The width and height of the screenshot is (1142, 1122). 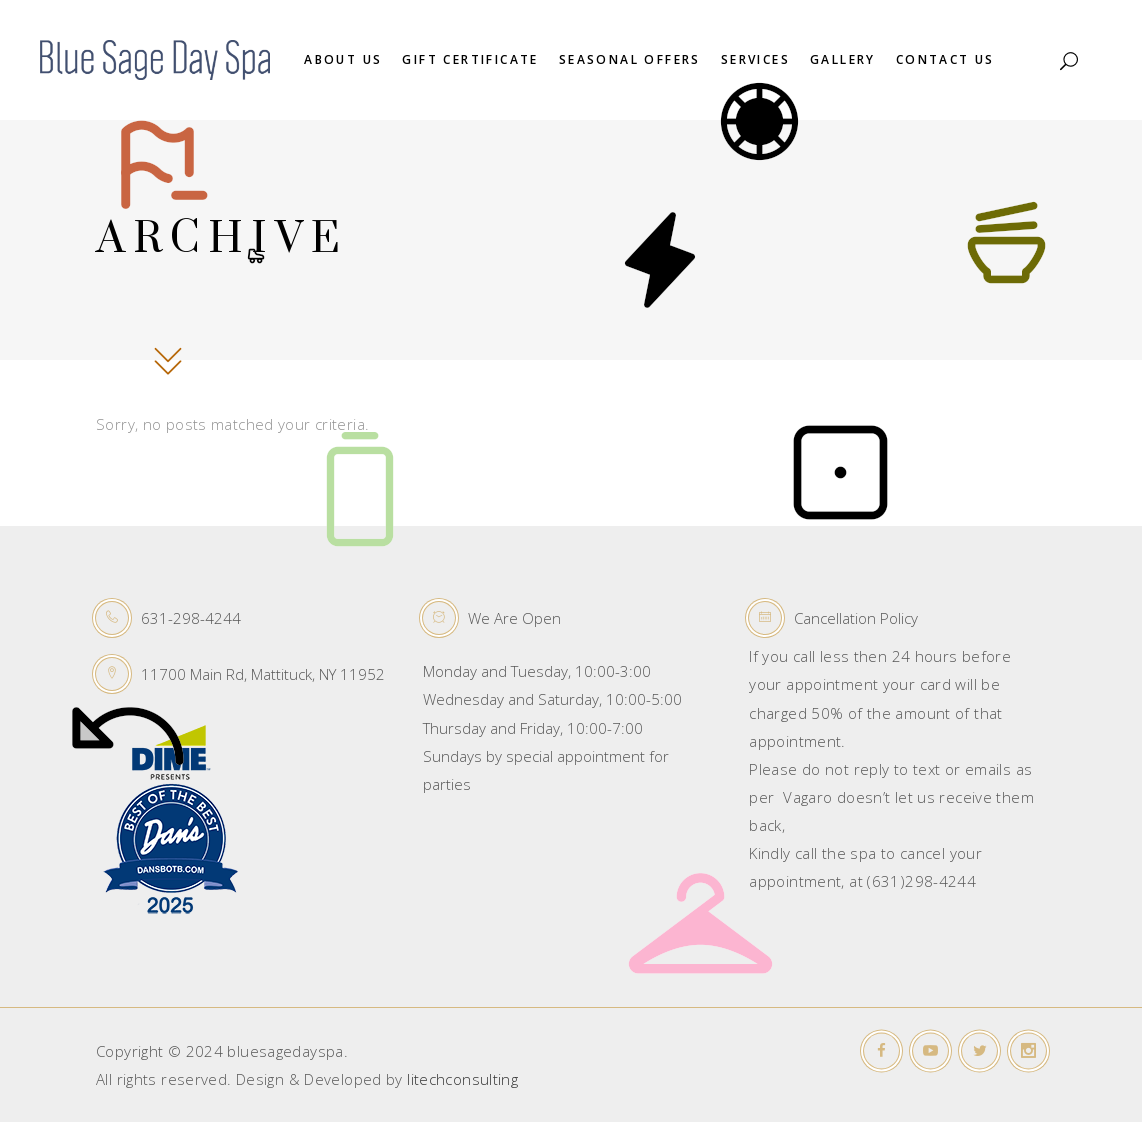 What do you see at coordinates (759, 121) in the screenshot?
I see `access casino or gambling games` at bounding box center [759, 121].